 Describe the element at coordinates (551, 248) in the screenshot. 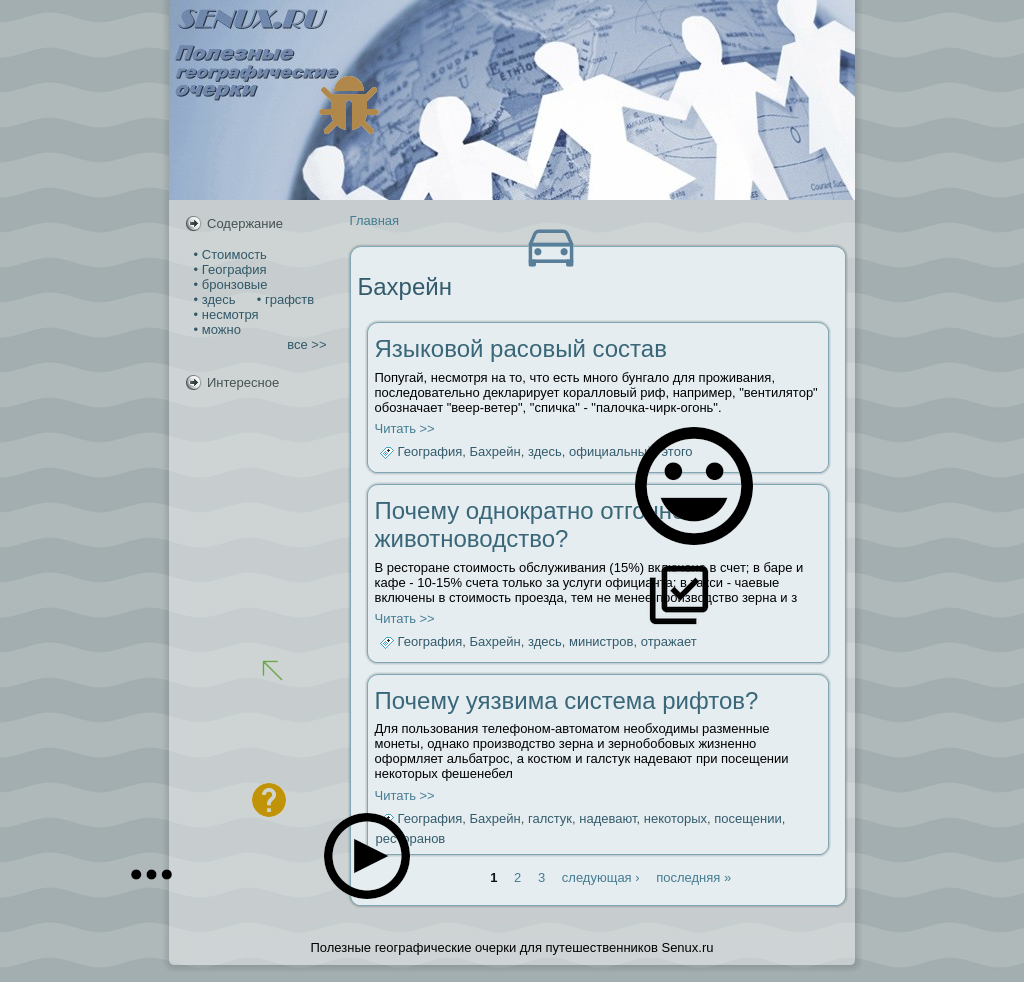

I see `access vehicle or car-related settings` at that location.